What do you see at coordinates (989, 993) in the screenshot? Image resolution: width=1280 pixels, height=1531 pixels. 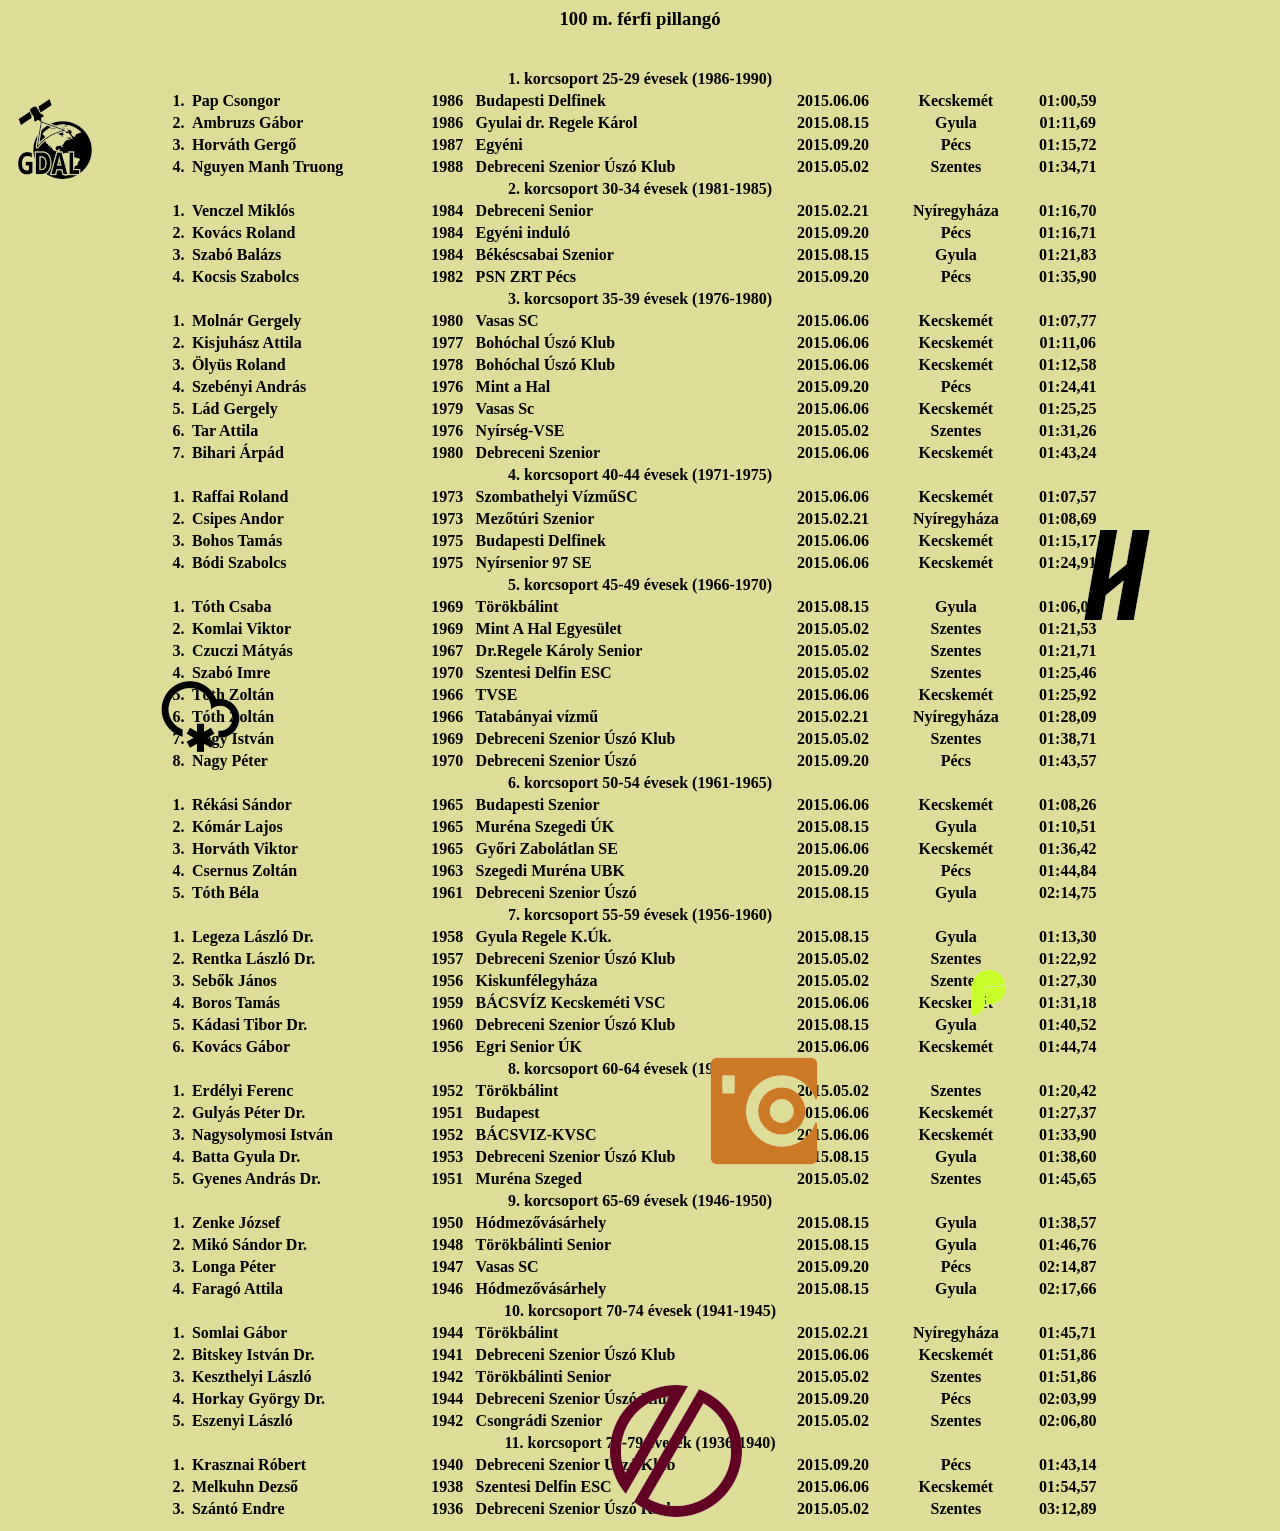 I see `open Plausible Analytics dashboard` at bounding box center [989, 993].